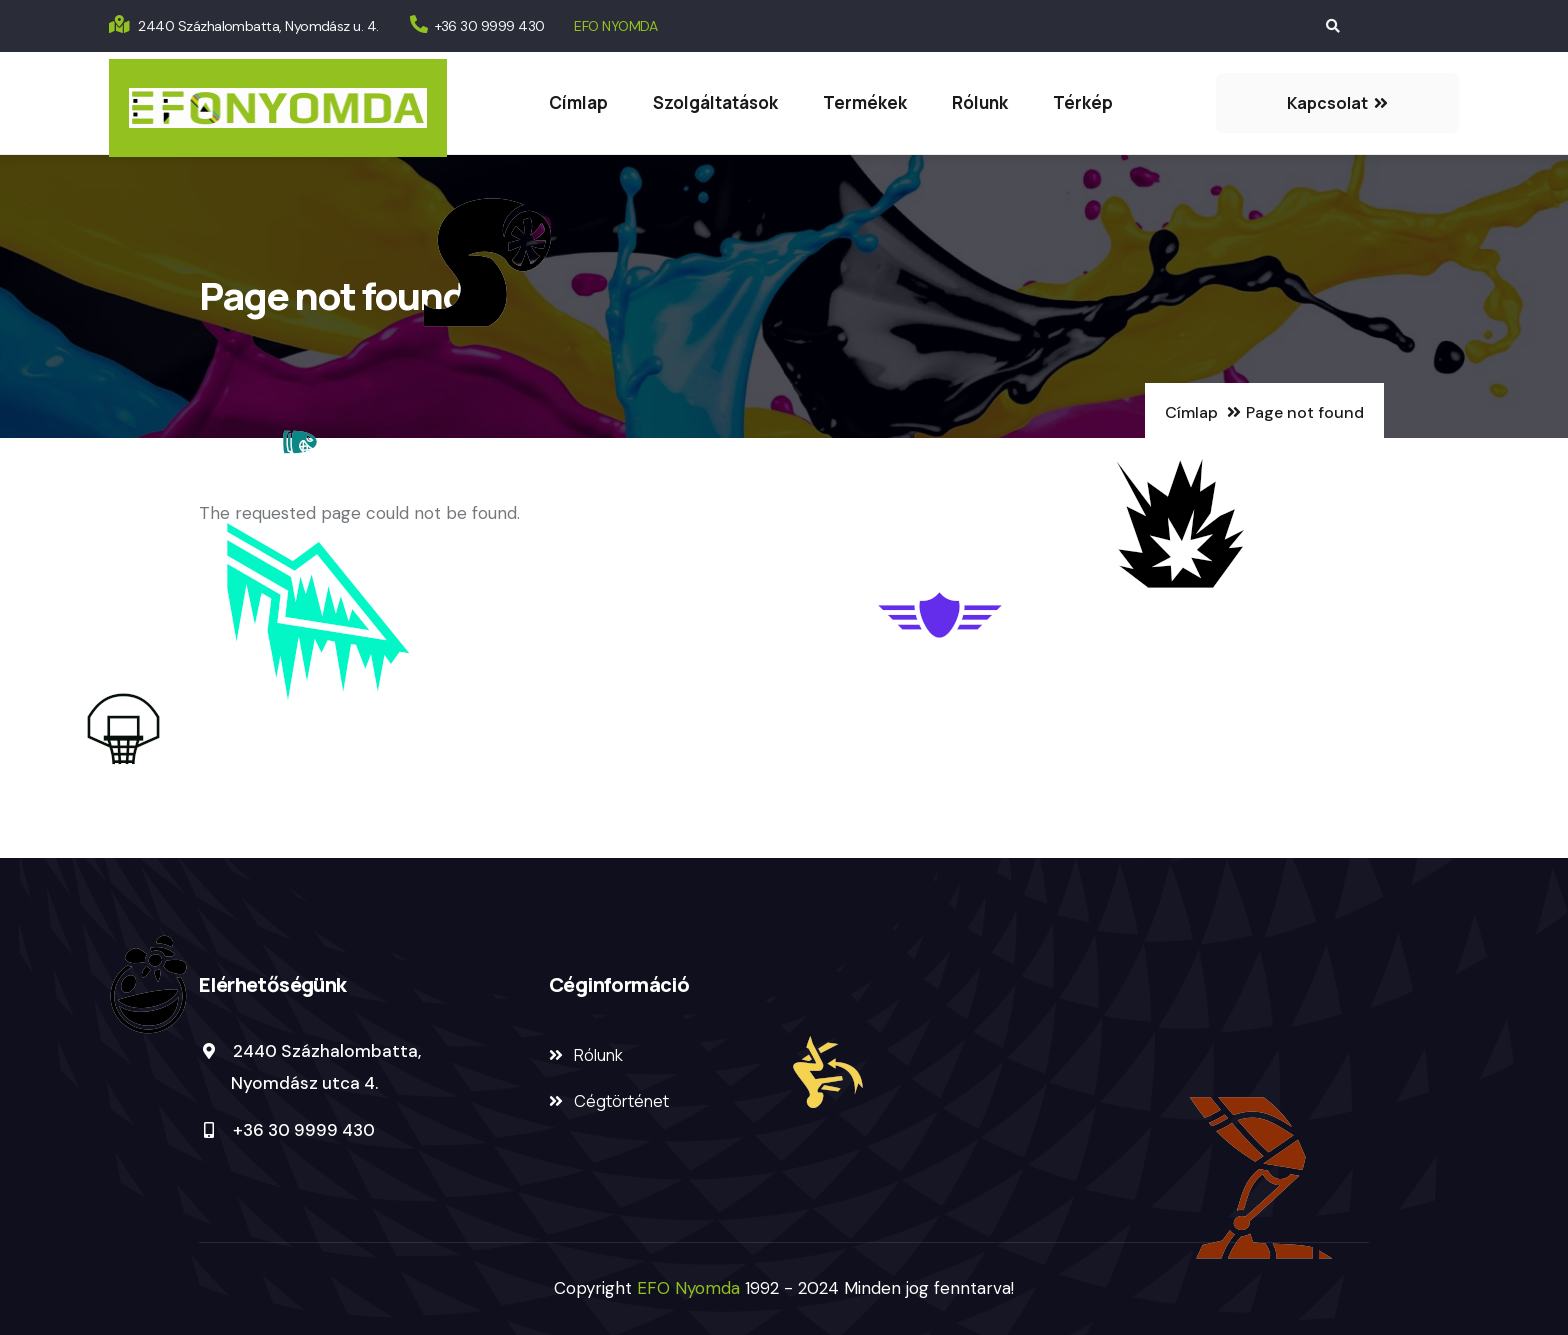 The width and height of the screenshot is (1568, 1335). Describe the element at coordinates (300, 442) in the screenshot. I see `bullet bill character from mario games` at that location.